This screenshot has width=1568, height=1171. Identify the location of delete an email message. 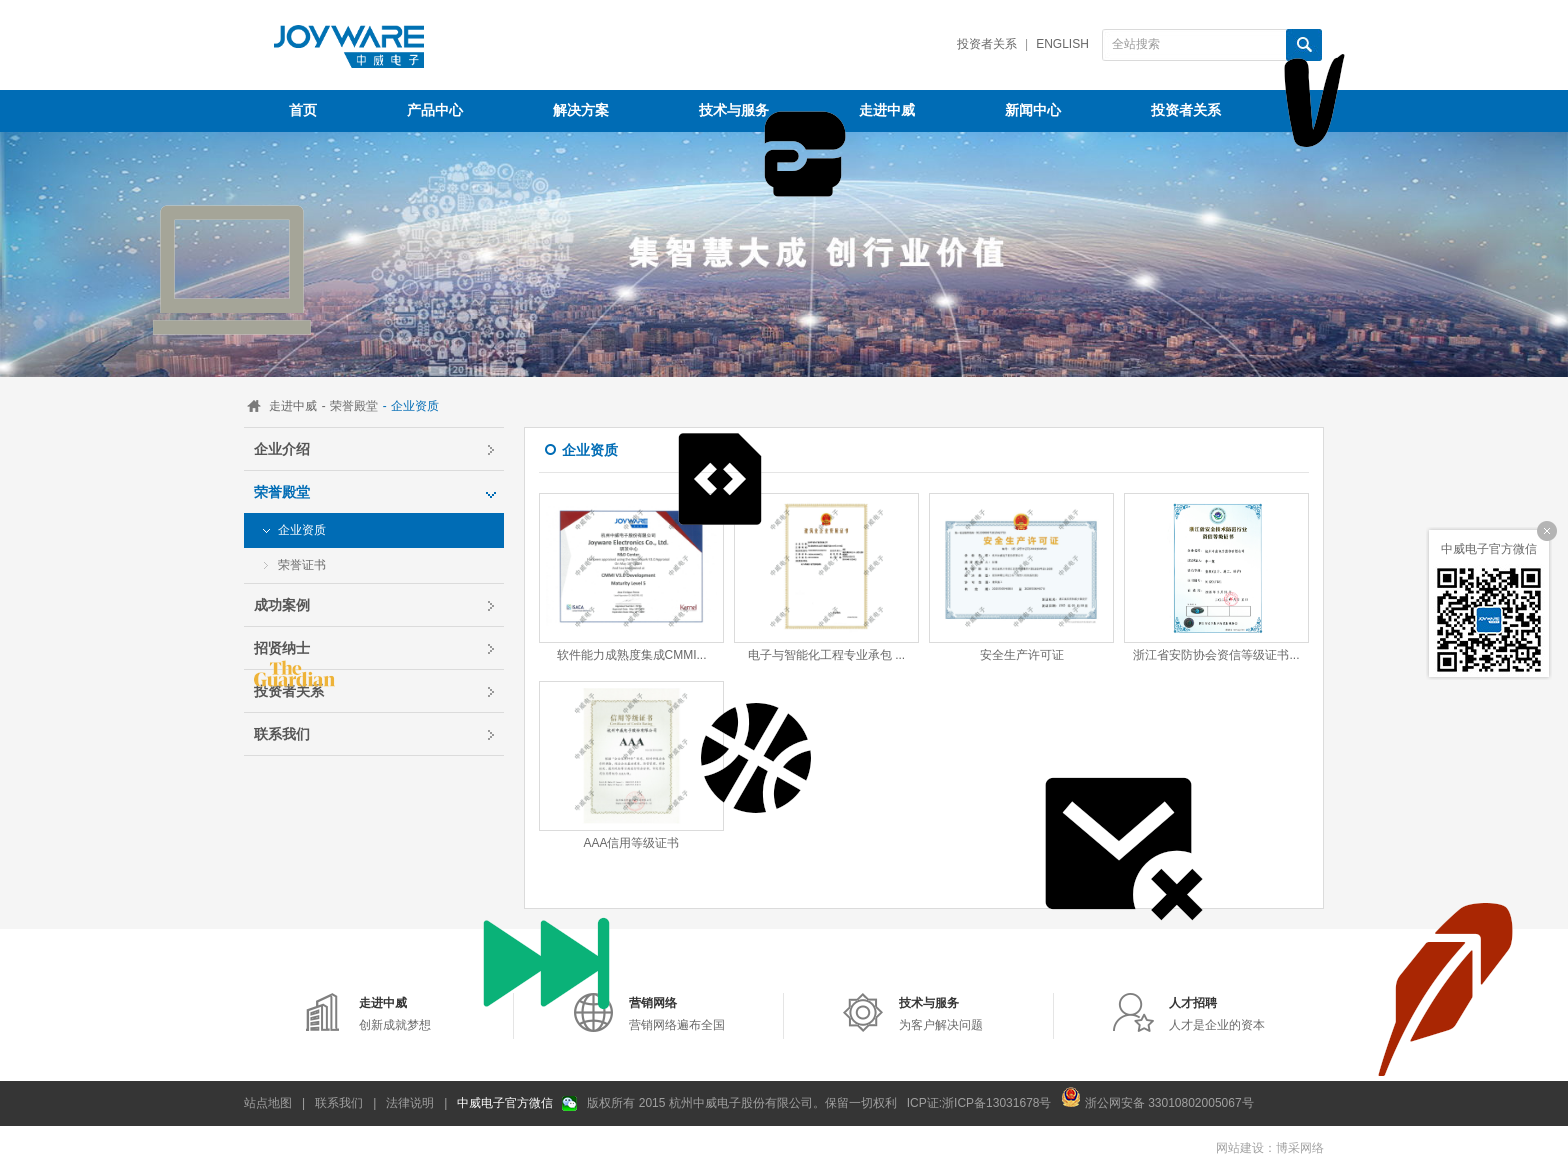
(1118, 843).